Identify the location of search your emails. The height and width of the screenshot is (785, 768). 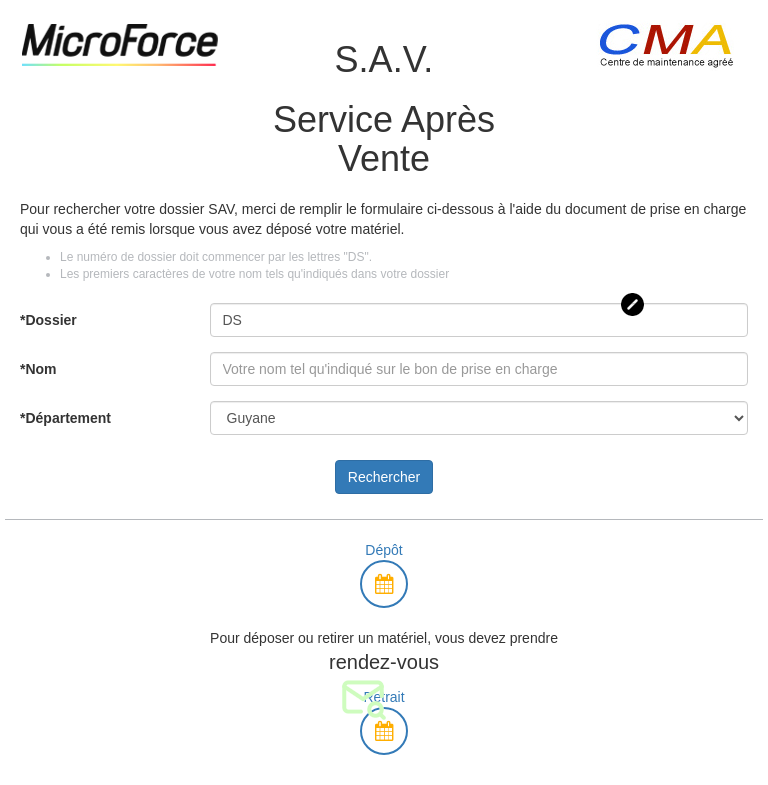
(363, 697).